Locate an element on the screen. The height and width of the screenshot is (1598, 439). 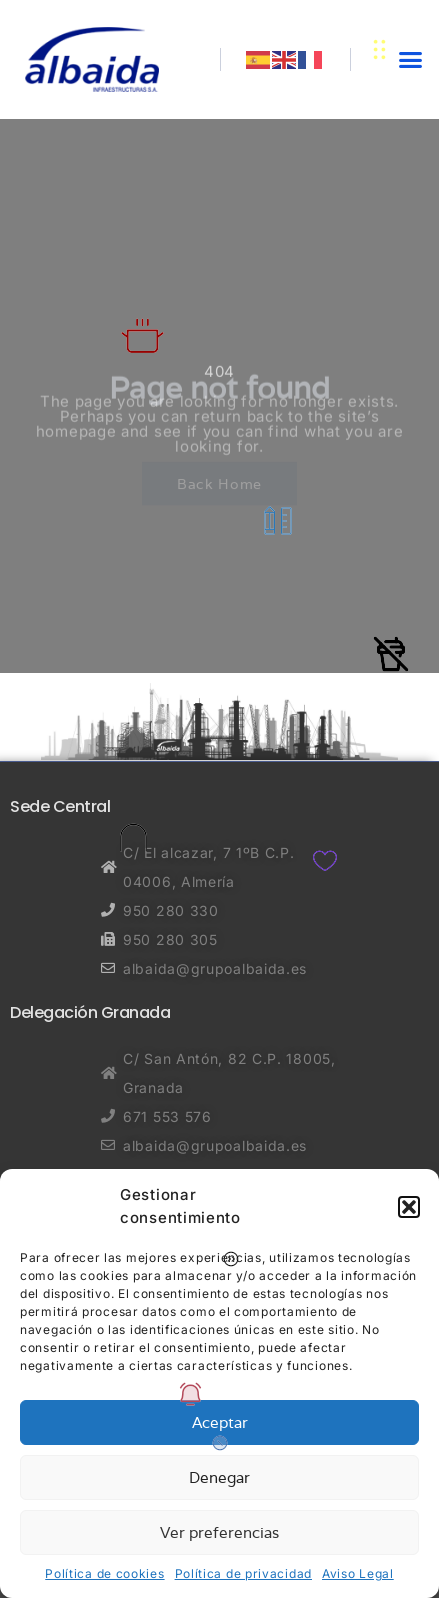
indicates a prohibited or restricted action is located at coordinates (220, 1443).